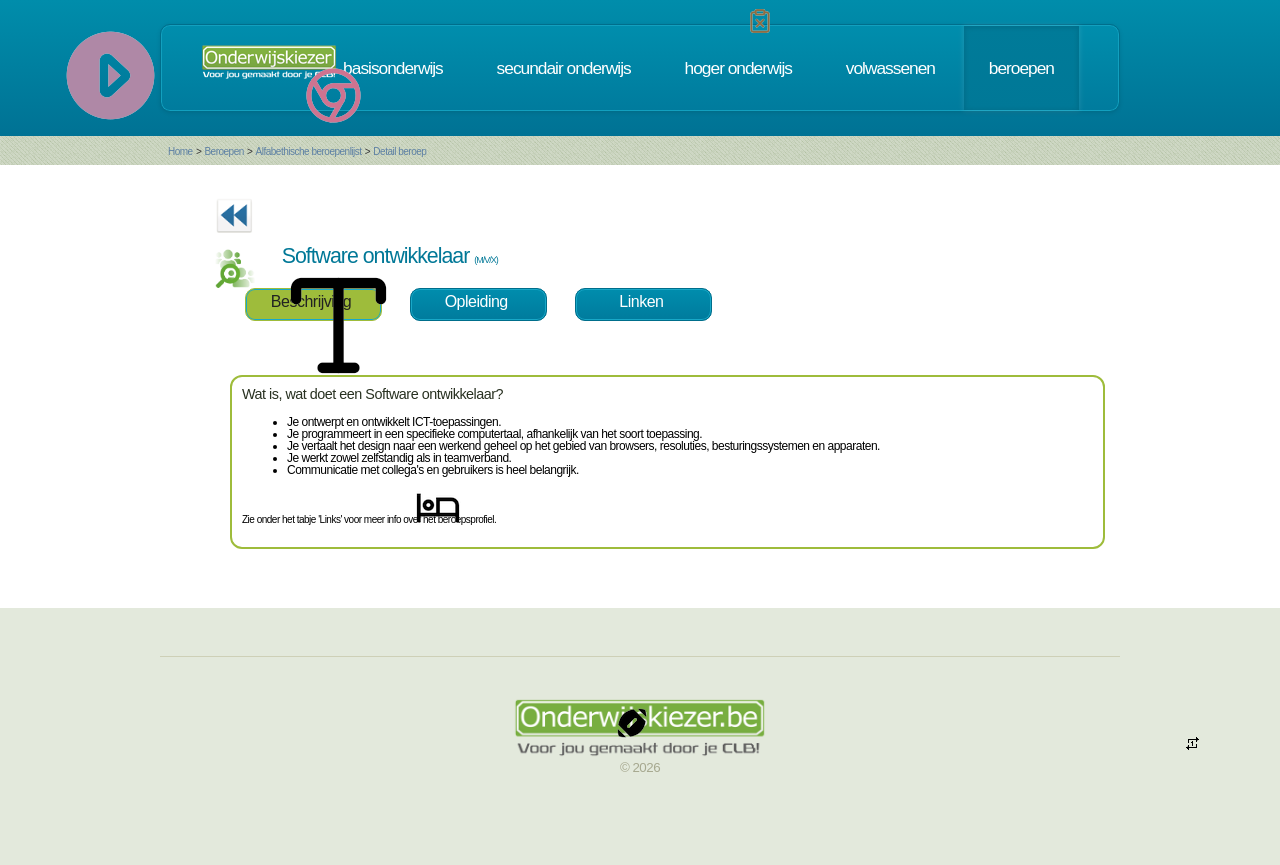 This screenshot has height=865, width=1280. Describe the element at coordinates (333, 95) in the screenshot. I see `open chromium browser` at that location.